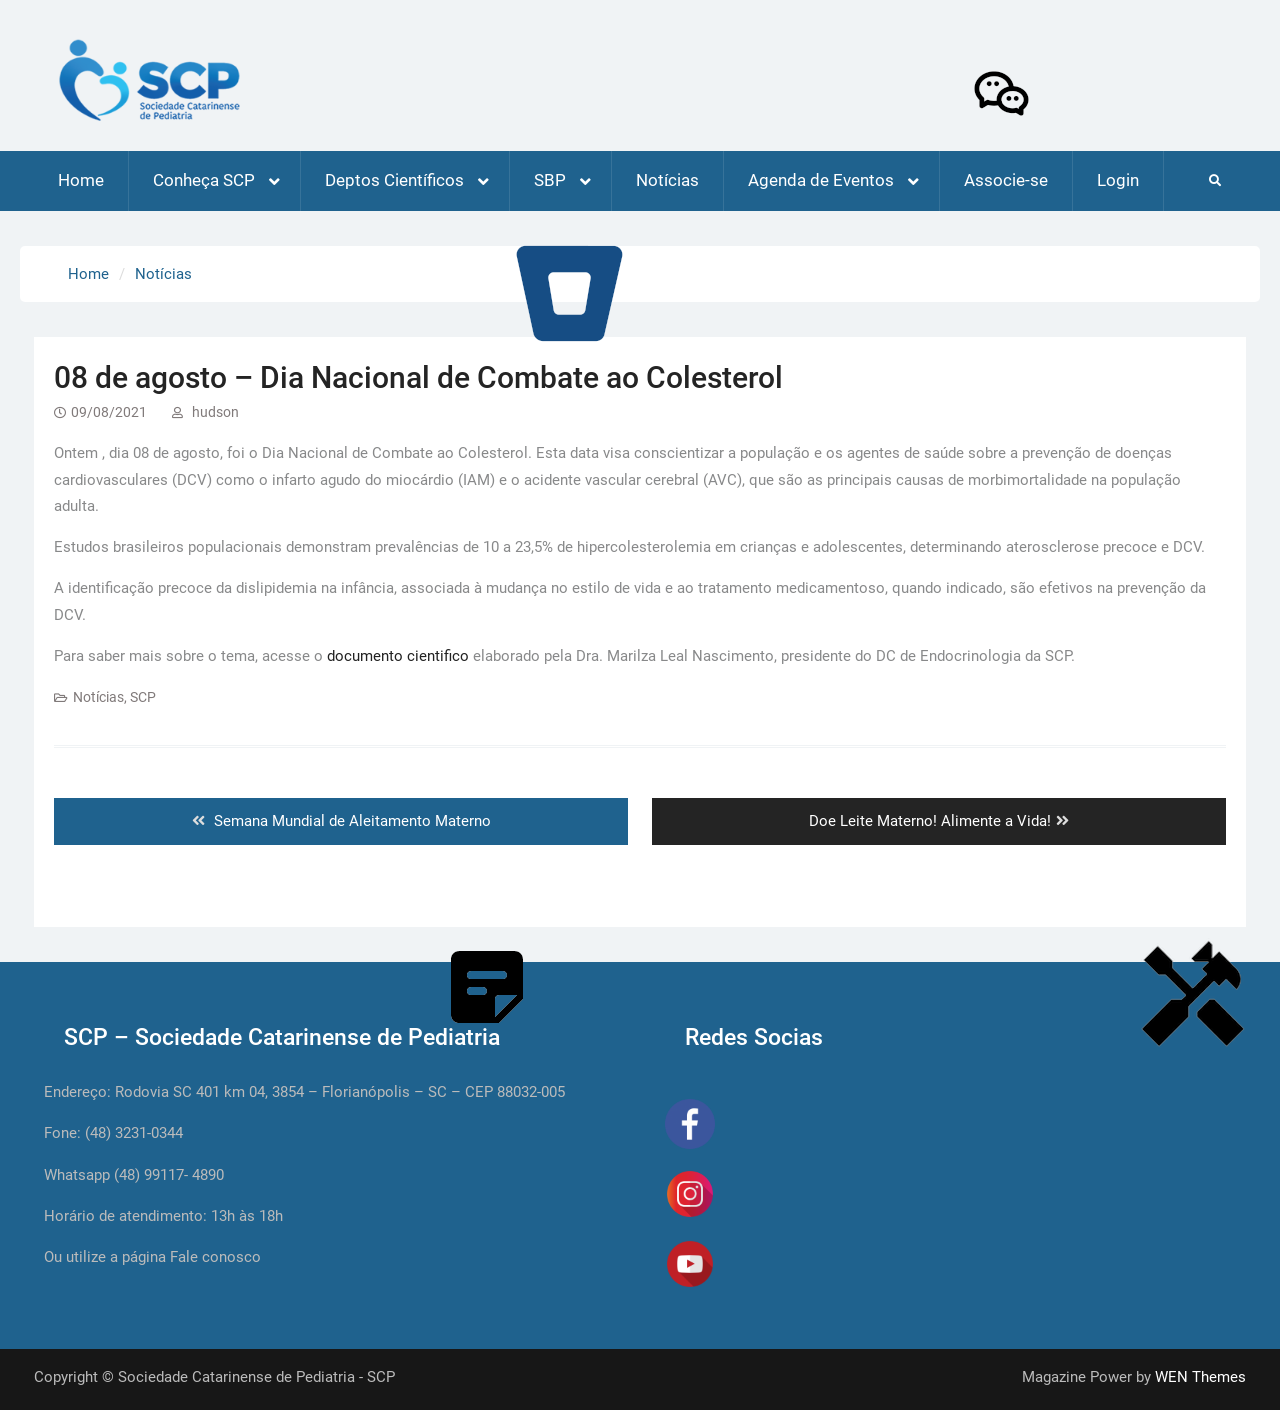 The image size is (1280, 1410). Describe the element at coordinates (487, 987) in the screenshot. I see `create a new note` at that location.